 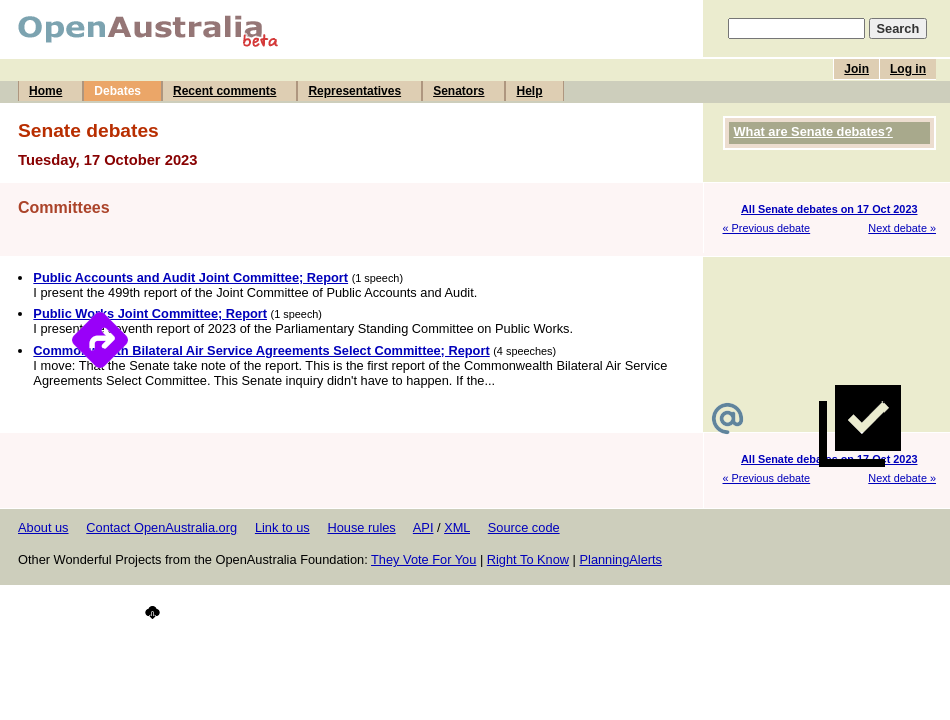 I want to click on turn right navigation instruction, so click(x=100, y=340).